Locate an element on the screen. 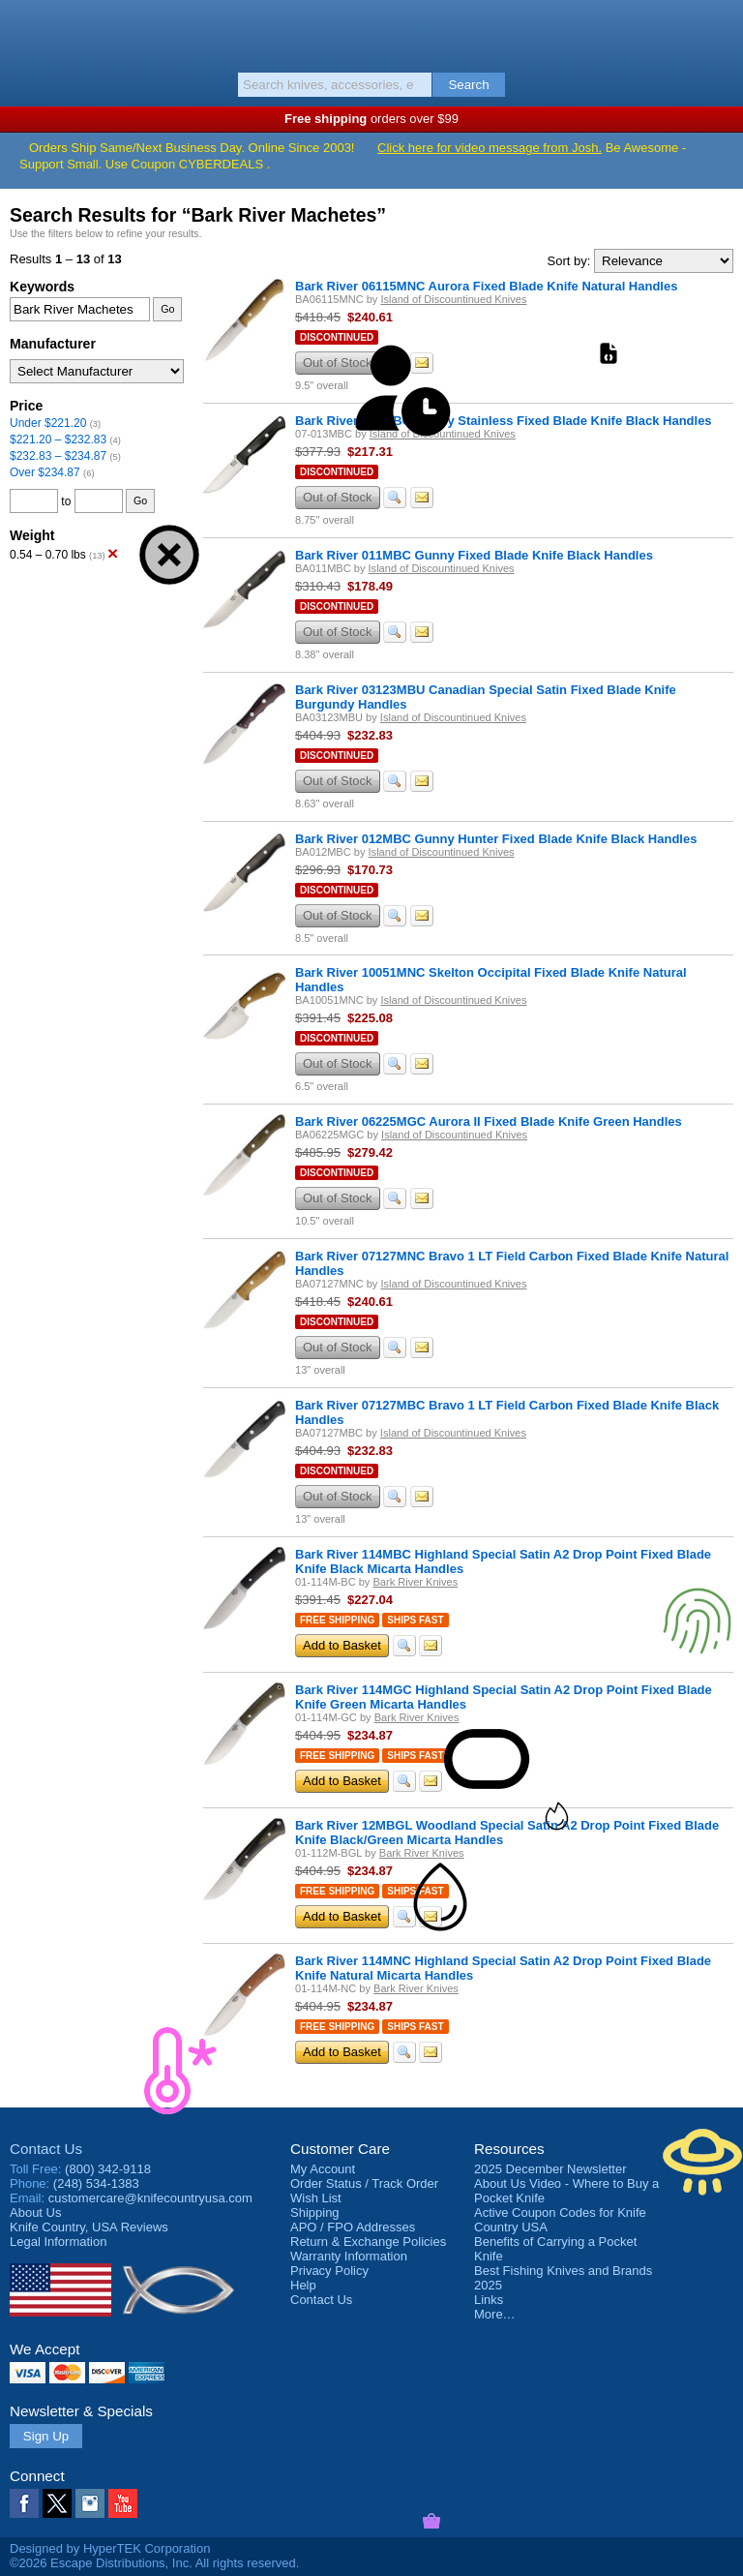  close or dismiss a dialog is located at coordinates (169, 555).